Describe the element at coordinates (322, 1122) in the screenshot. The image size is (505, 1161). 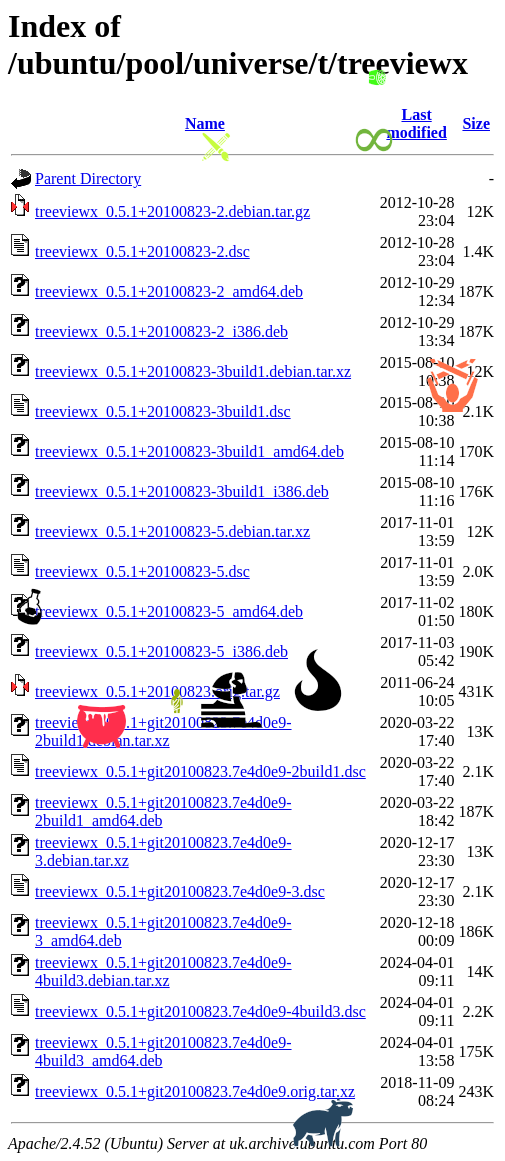
I see `capybara character or avatar selection` at that location.